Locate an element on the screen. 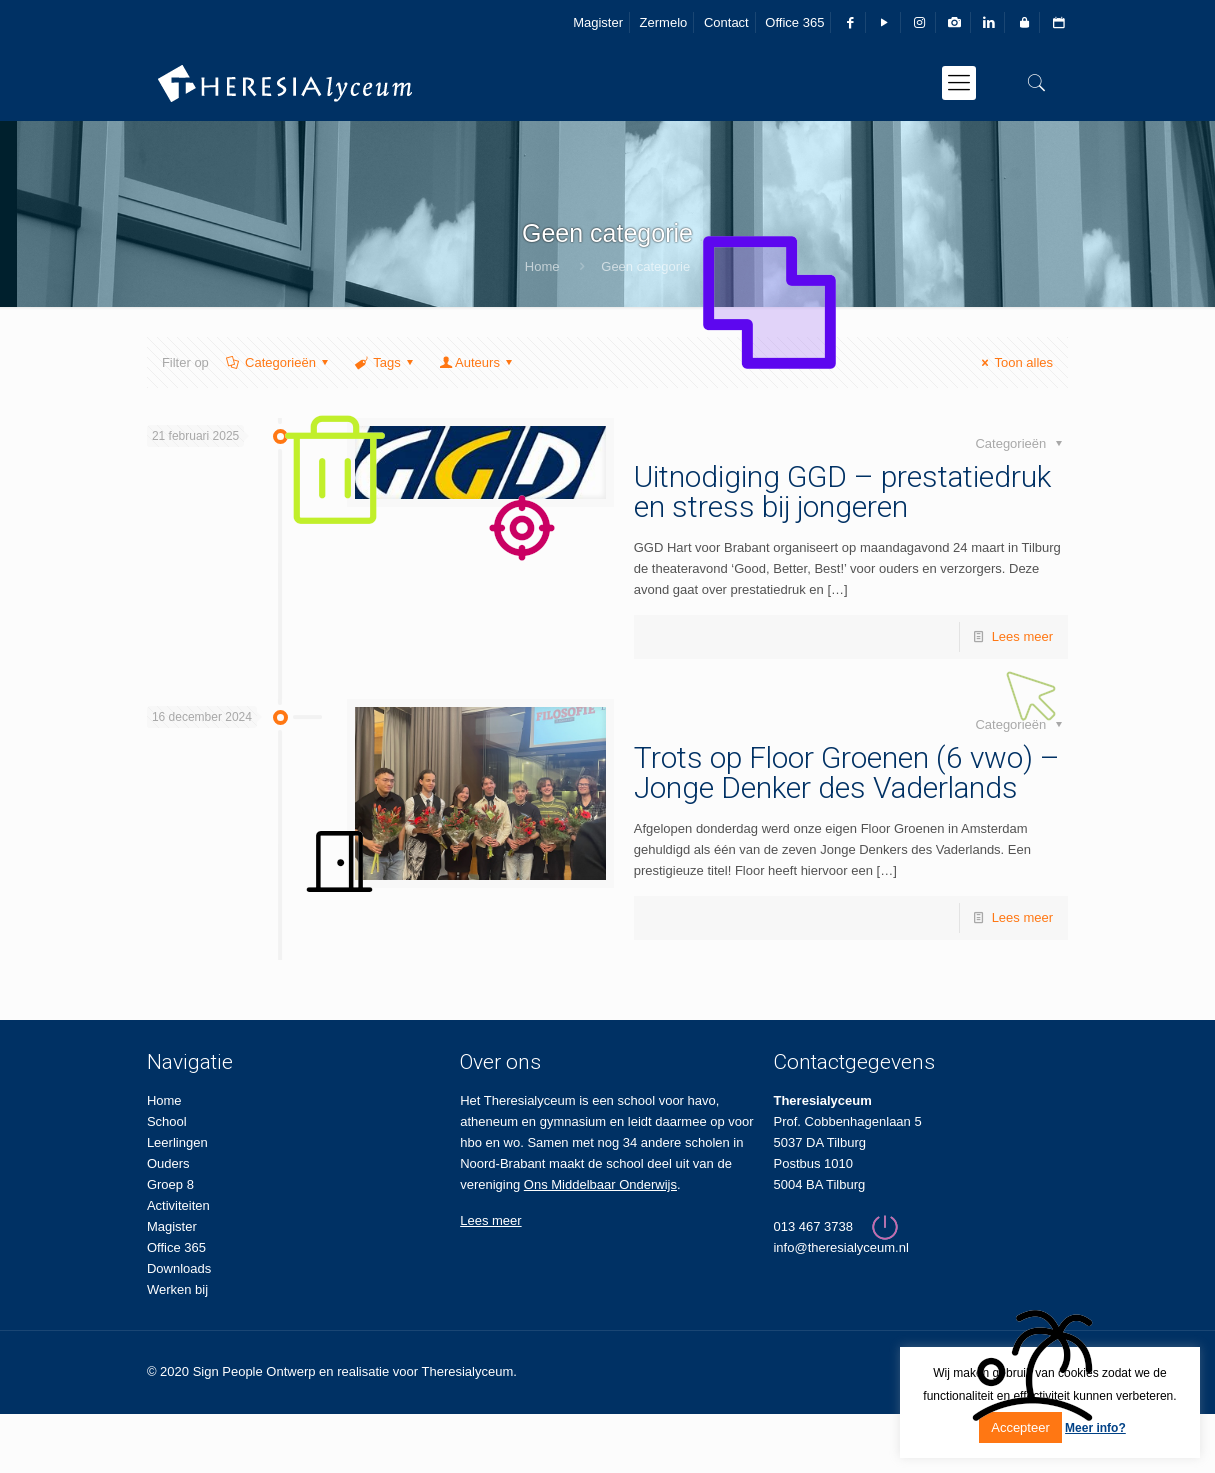  exit or log out of the application is located at coordinates (339, 861).